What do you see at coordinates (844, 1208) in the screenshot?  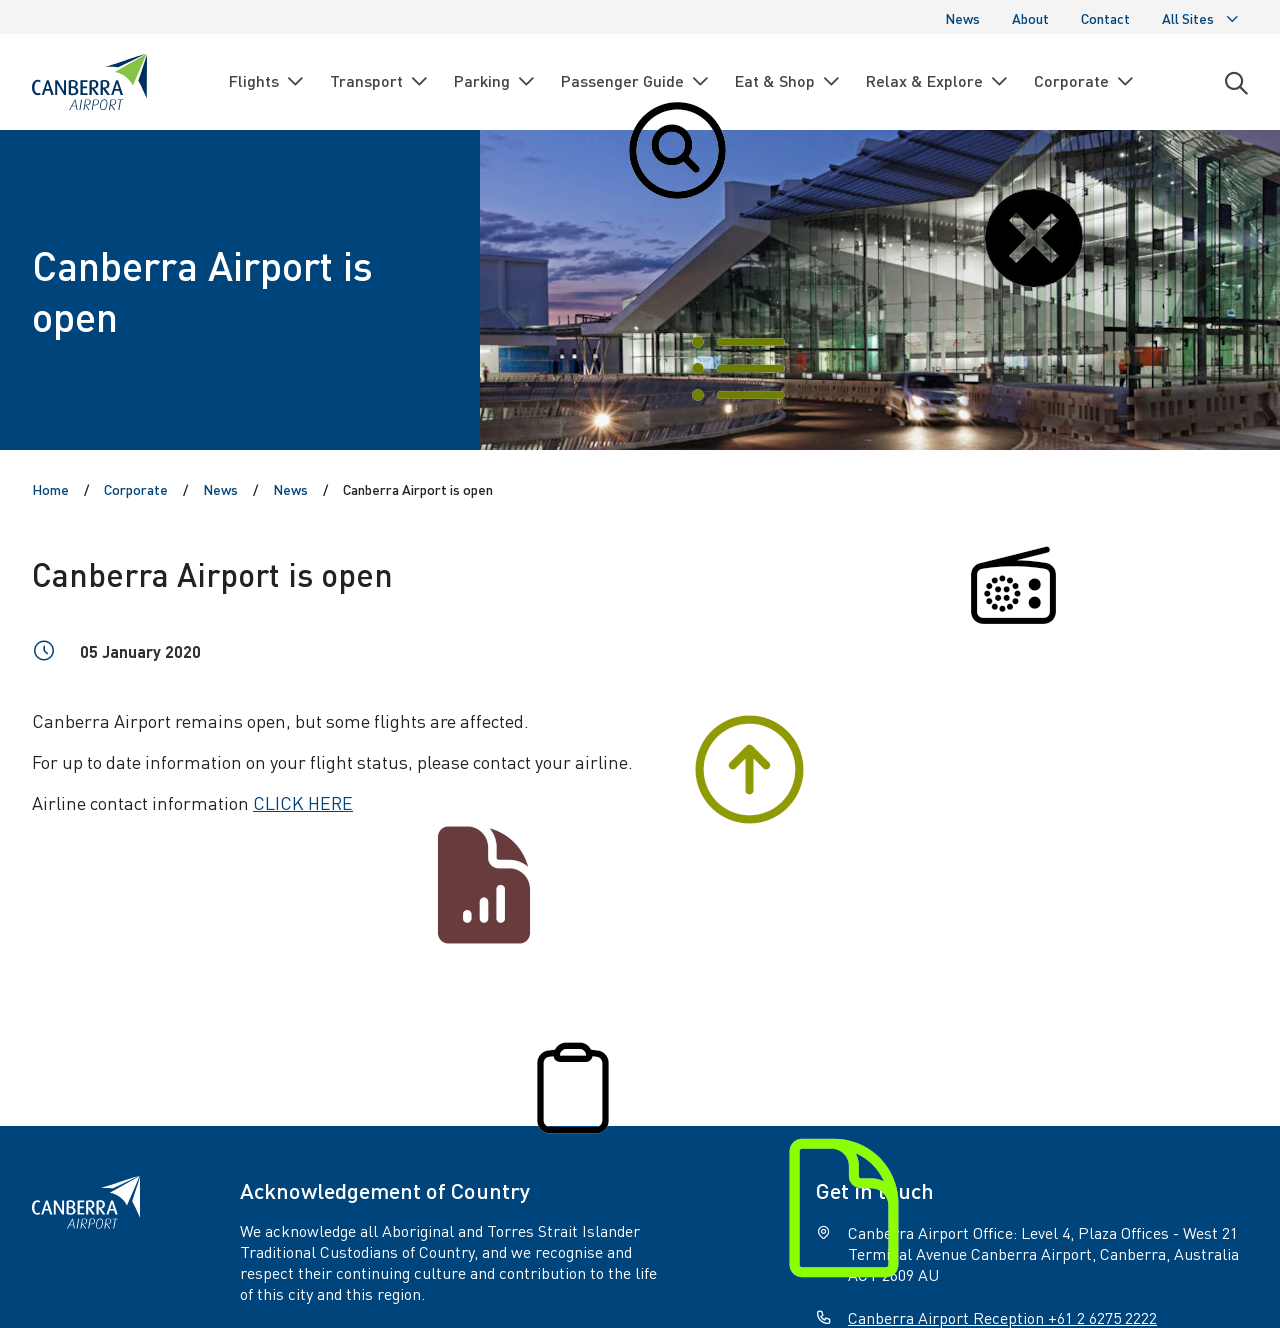 I see `view document` at bounding box center [844, 1208].